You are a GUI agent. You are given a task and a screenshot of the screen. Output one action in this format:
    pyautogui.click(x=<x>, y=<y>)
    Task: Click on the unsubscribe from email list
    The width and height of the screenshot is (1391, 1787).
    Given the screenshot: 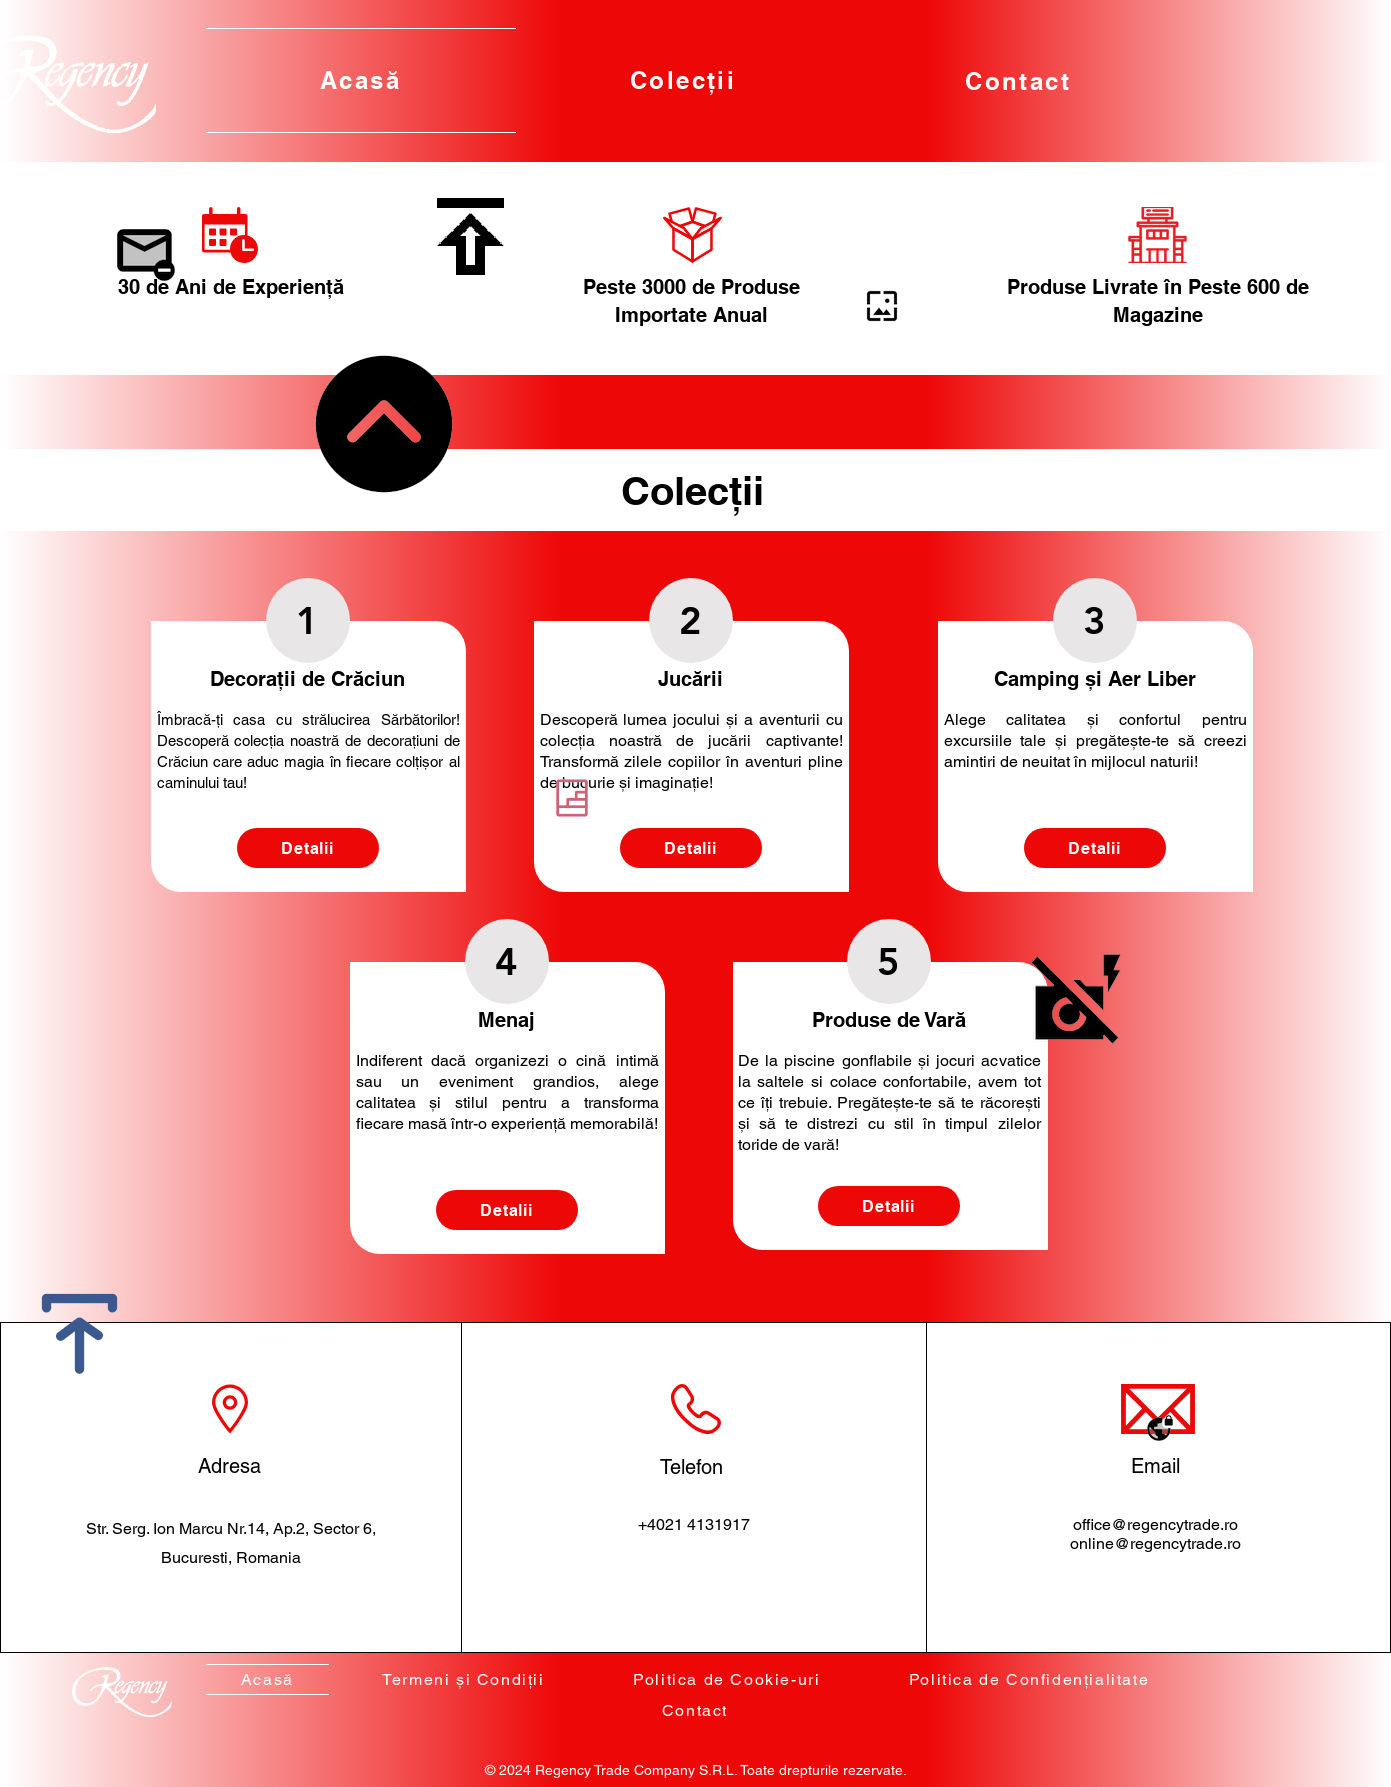 What is the action you would take?
    pyautogui.click(x=144, y=256)
    